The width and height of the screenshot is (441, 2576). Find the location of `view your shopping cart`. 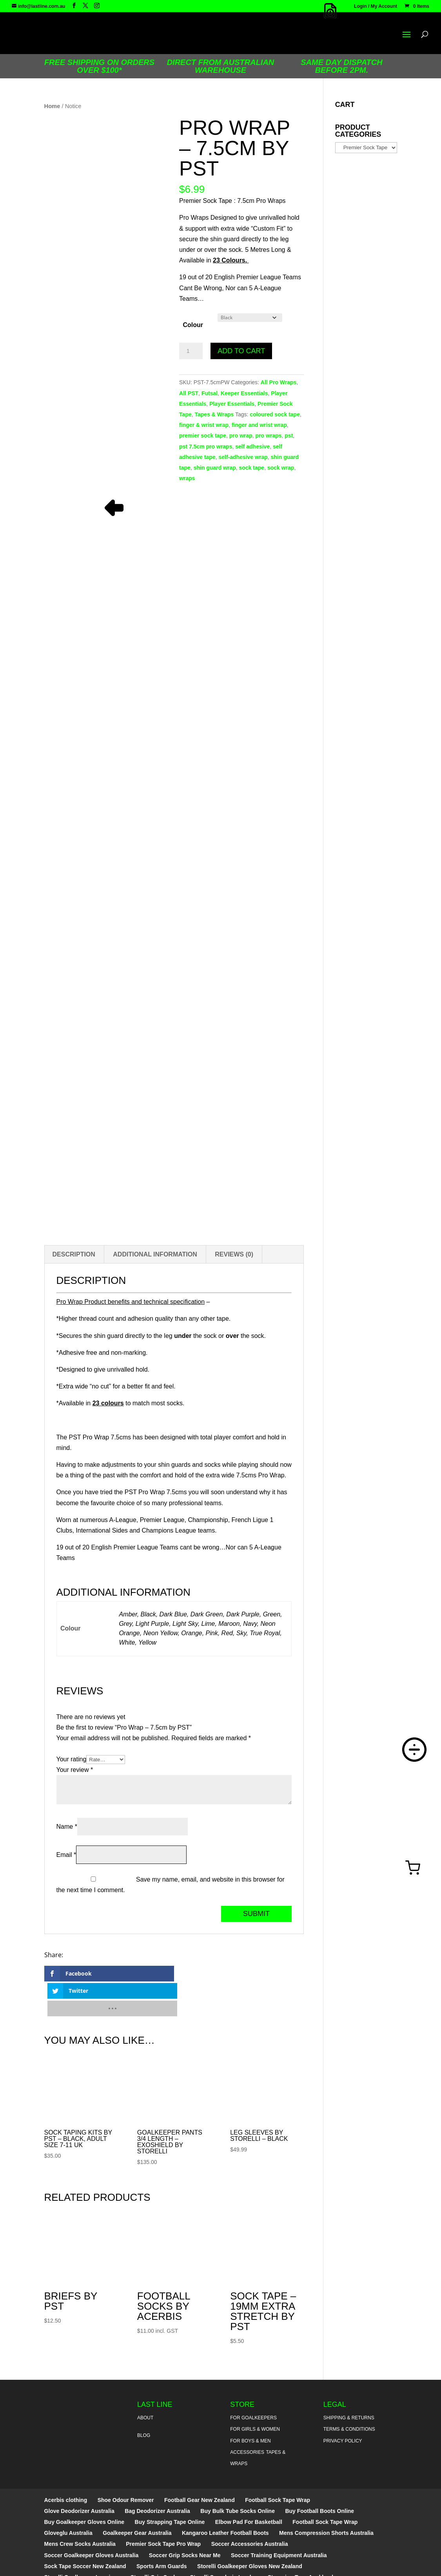

view your shopping cart is located at coordinates (413, 1868).